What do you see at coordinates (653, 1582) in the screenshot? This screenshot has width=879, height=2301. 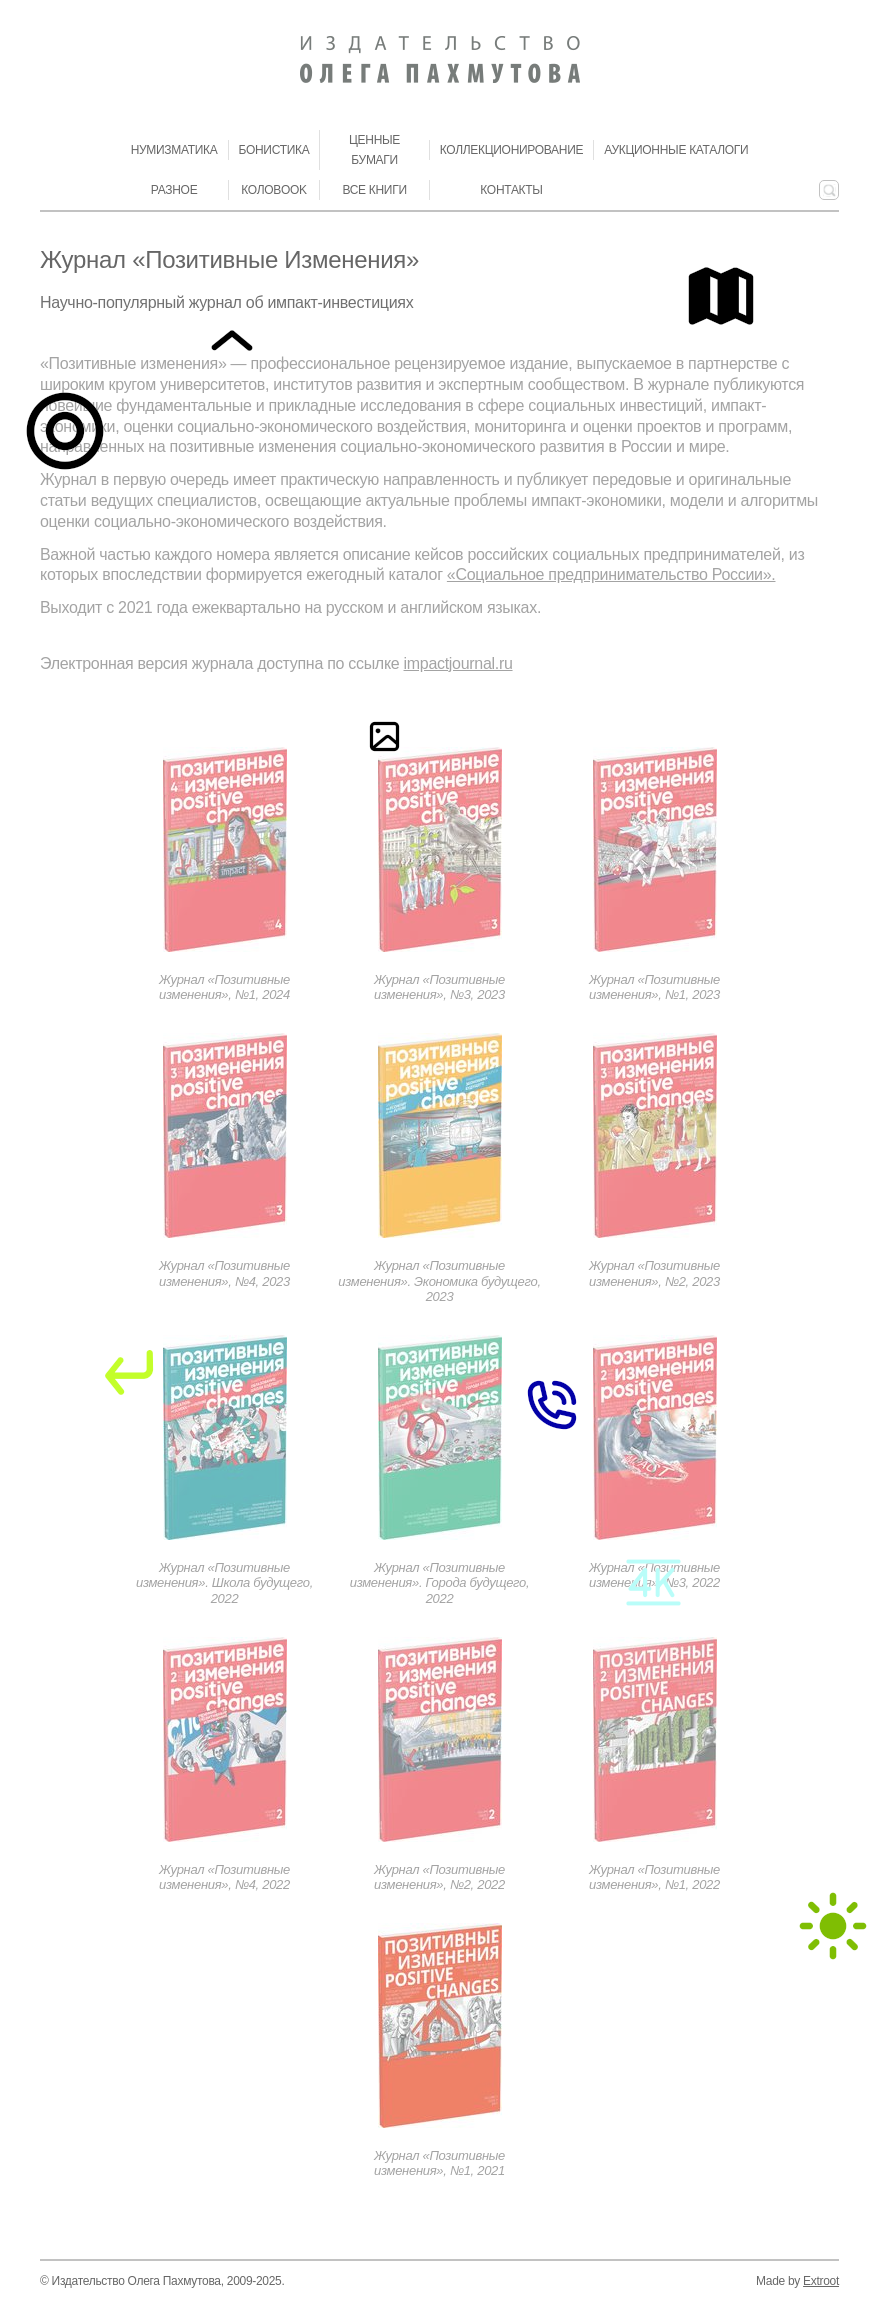 I see `indicates 4K video resolution quality` at bounding box center [653, 1582].